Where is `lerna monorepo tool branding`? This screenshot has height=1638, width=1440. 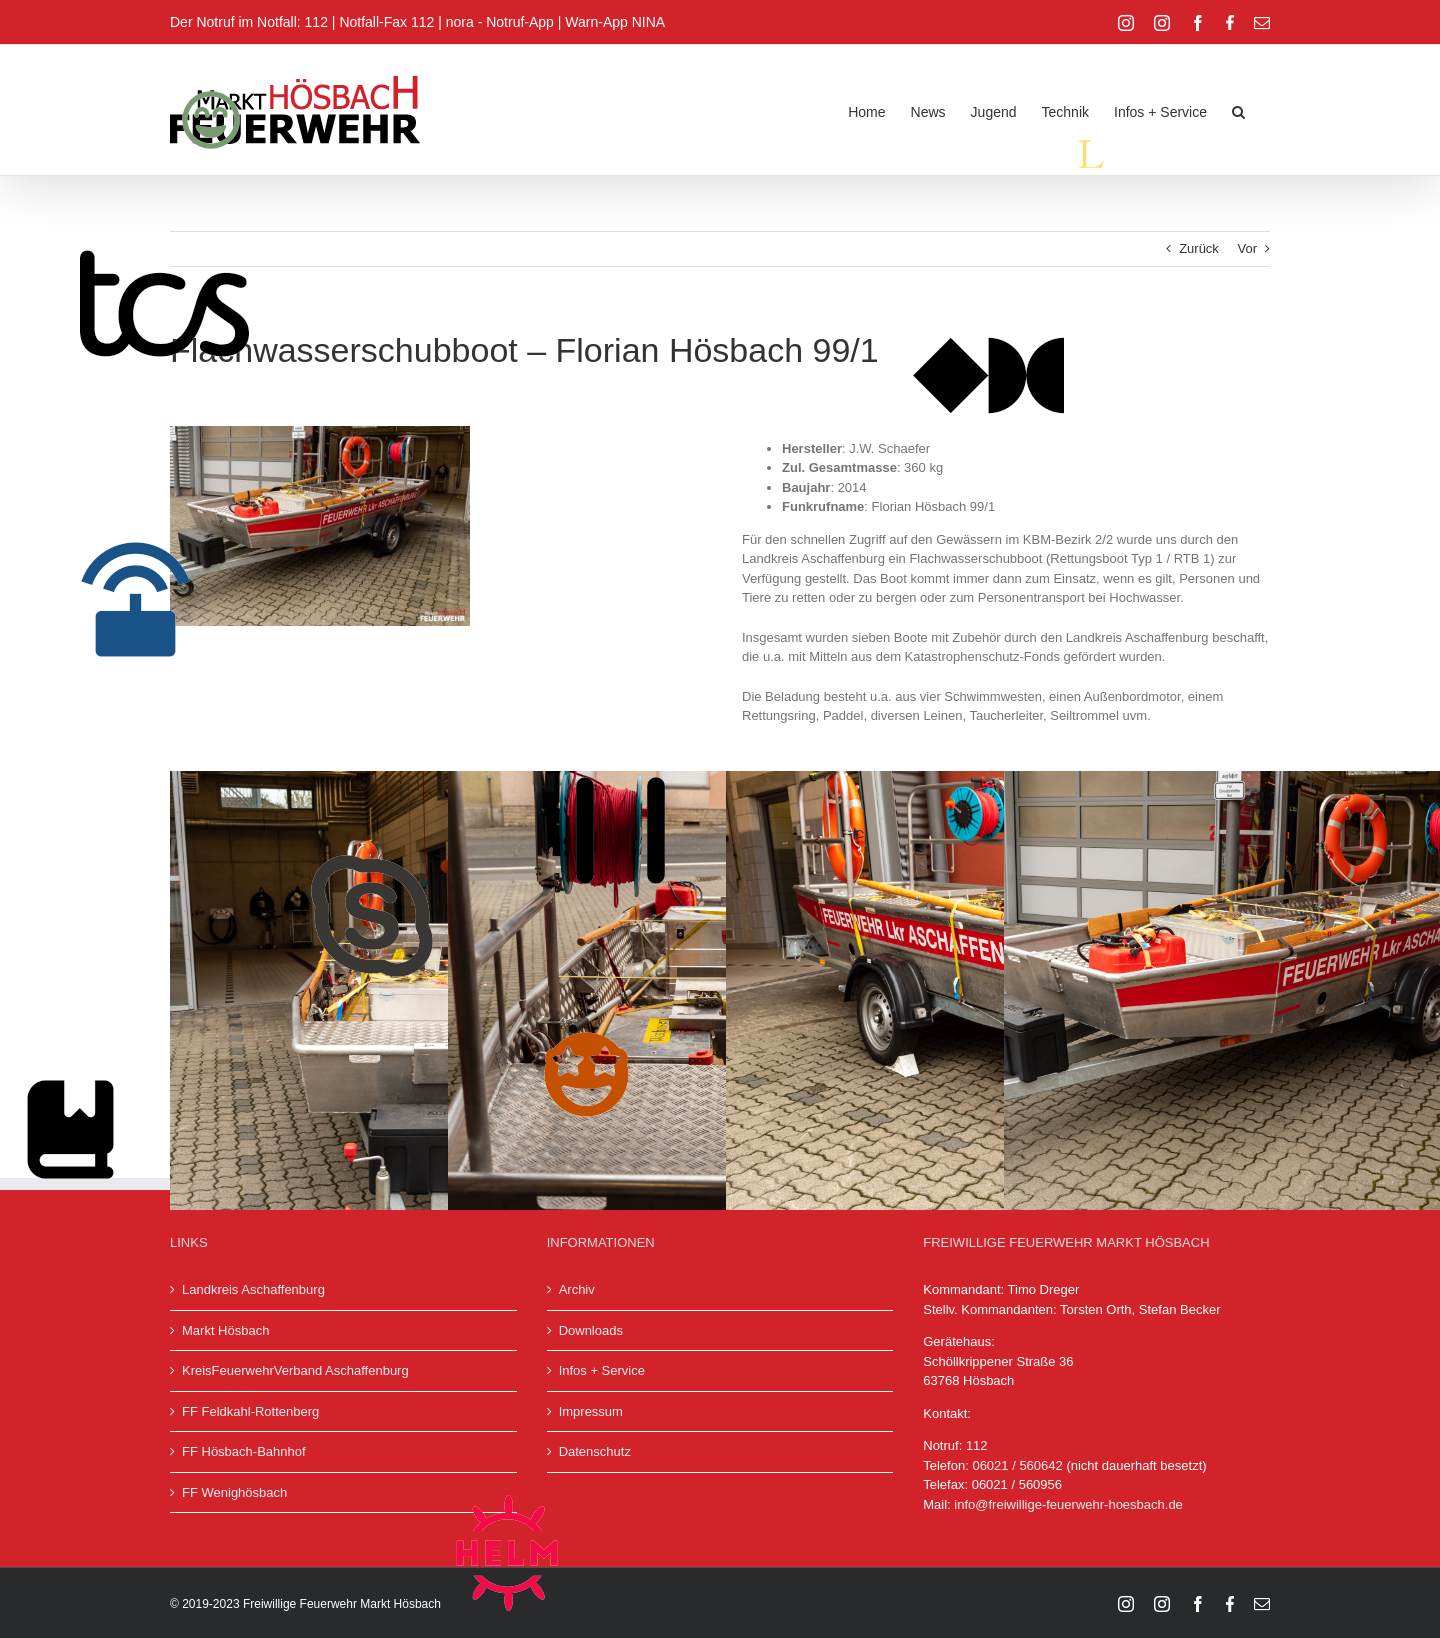
lerna monorepo tool branding is located at coordinates (1091, 154).